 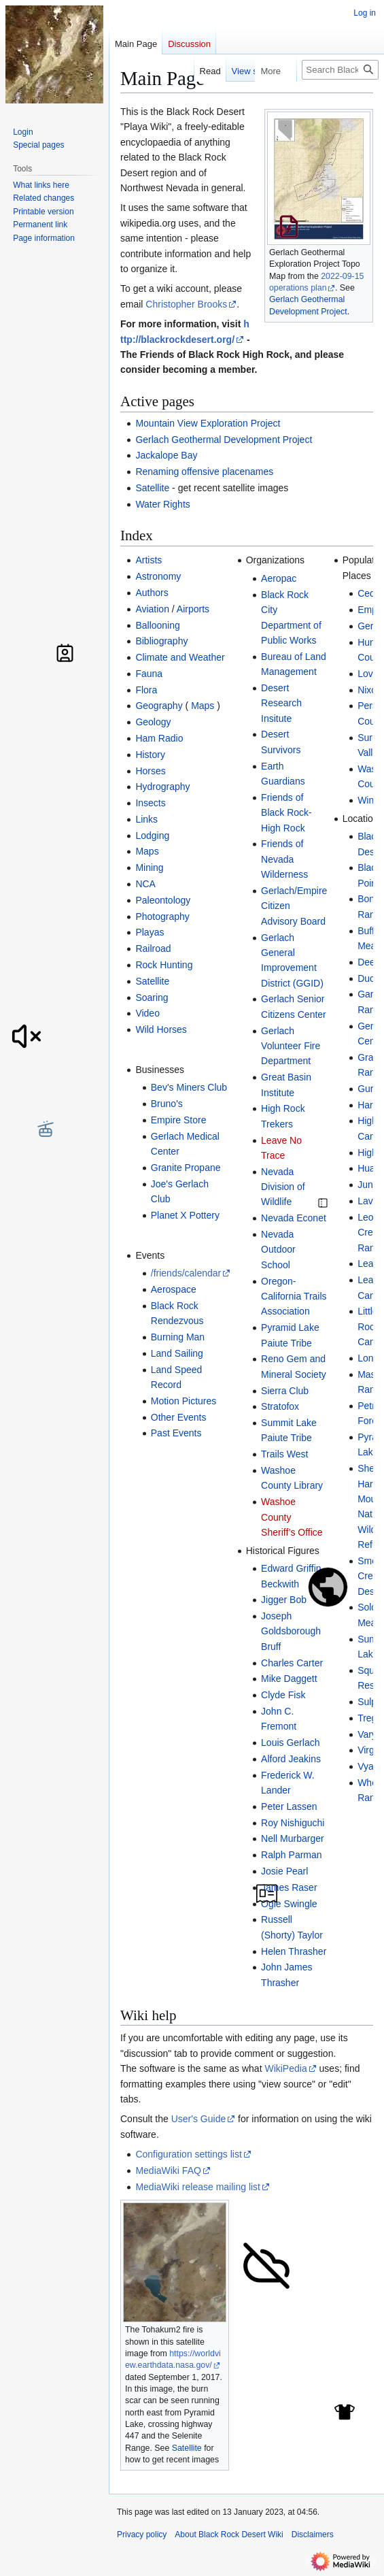 What do you see at coordinates (27, 1036) in the screenshot?
I see `mute audio` at bounding box center [27, 1036].